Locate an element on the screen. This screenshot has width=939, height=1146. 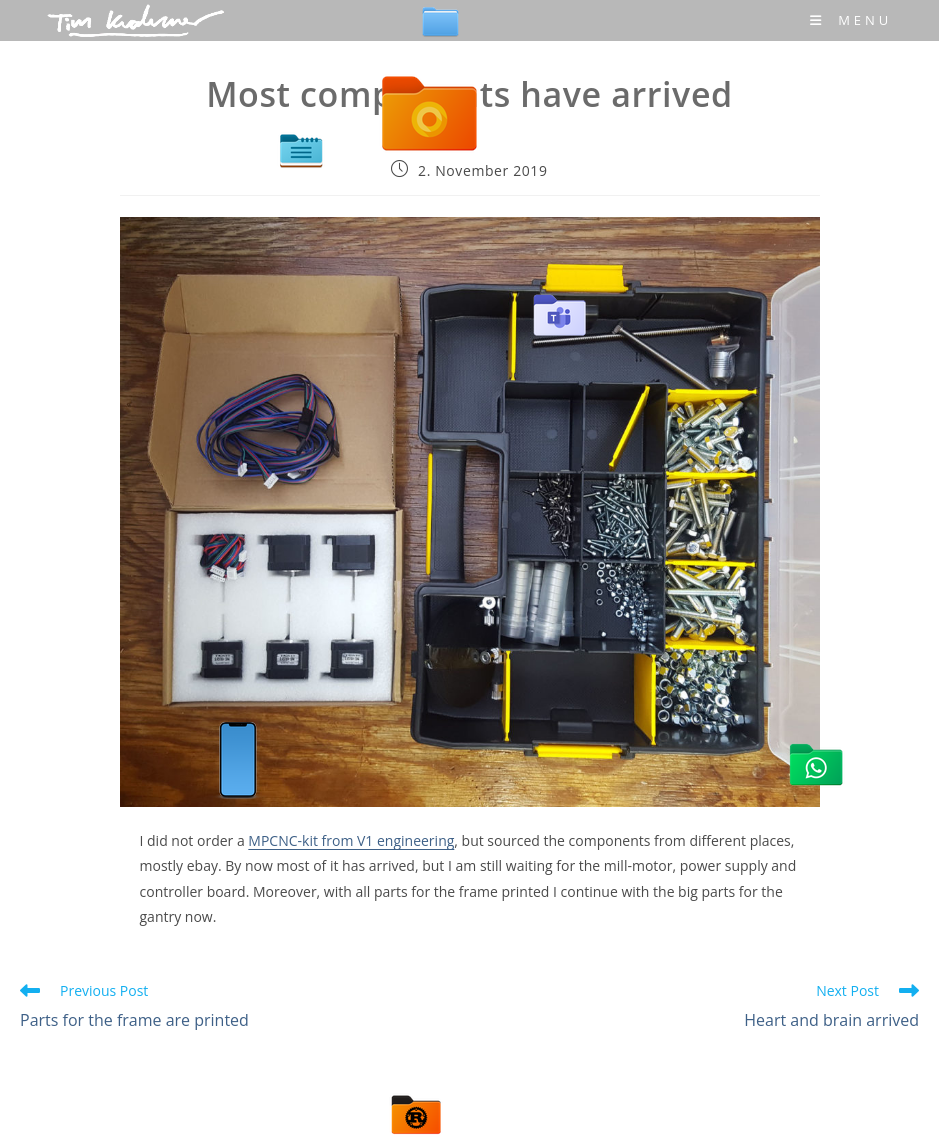
open folder containing rust programming projects is located at coordinates (416, 1116).